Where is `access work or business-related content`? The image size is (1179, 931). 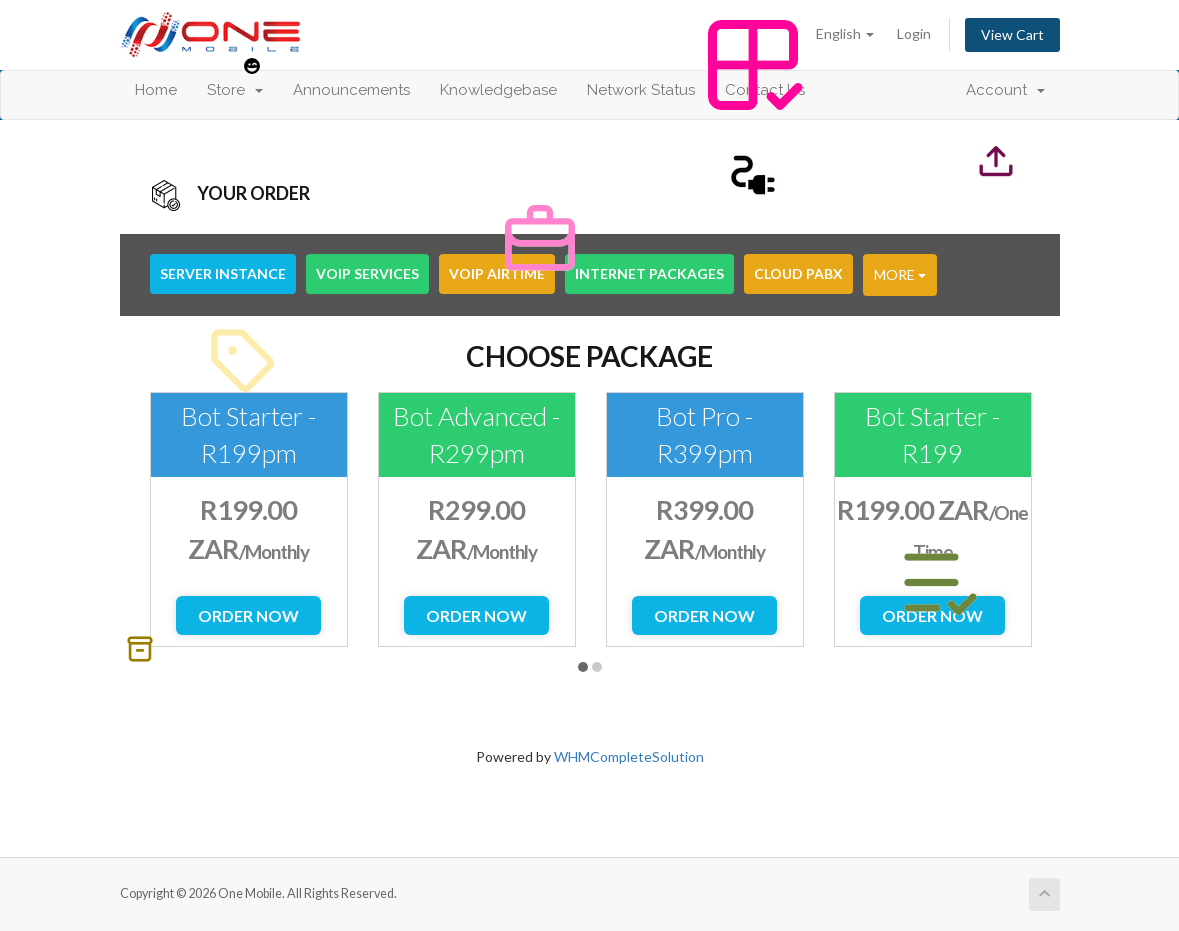
access work or business-related content is located at coordinates (540, 240).